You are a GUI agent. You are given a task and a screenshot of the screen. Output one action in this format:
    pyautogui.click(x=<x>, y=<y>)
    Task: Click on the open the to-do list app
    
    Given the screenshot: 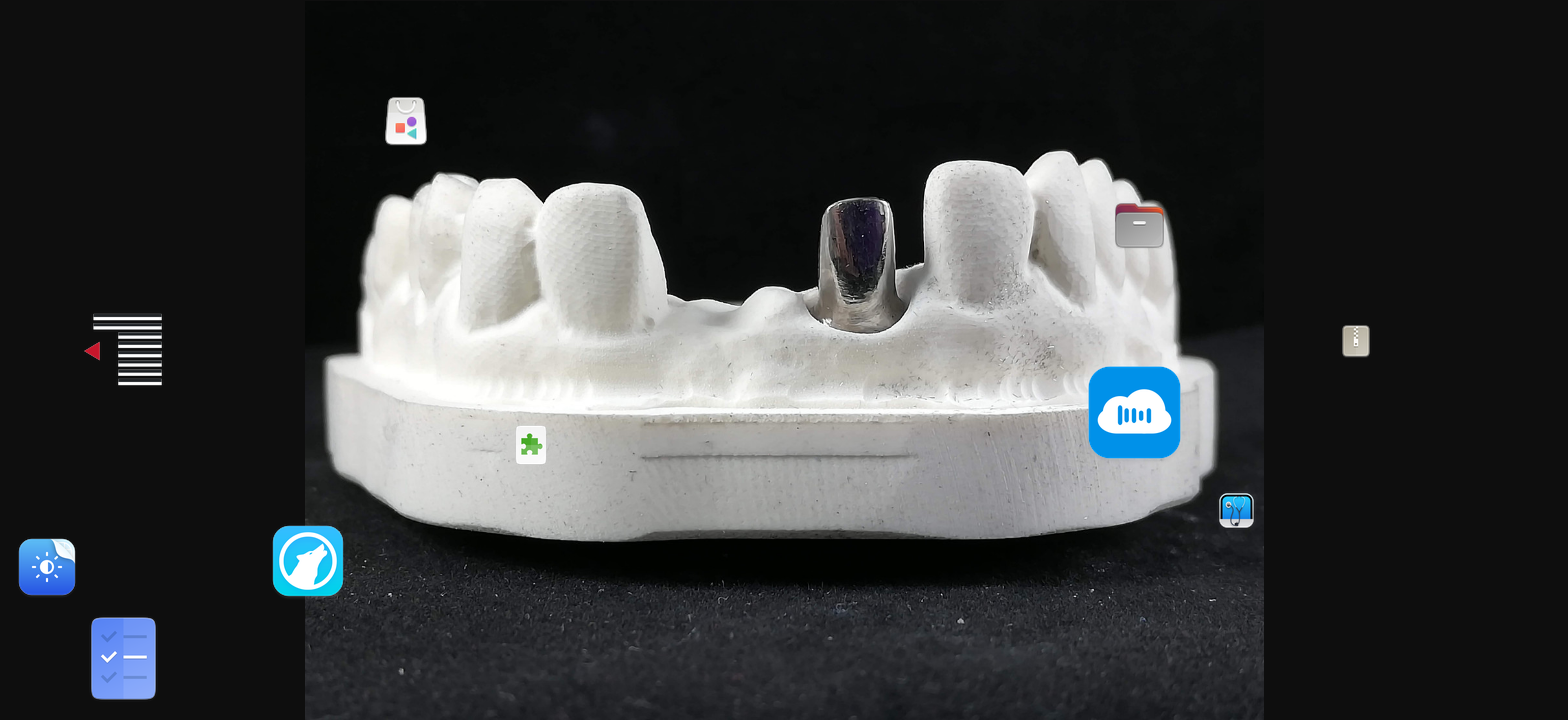 What is the action you would take?
    pyautogui.click(x=123, y=658)
    